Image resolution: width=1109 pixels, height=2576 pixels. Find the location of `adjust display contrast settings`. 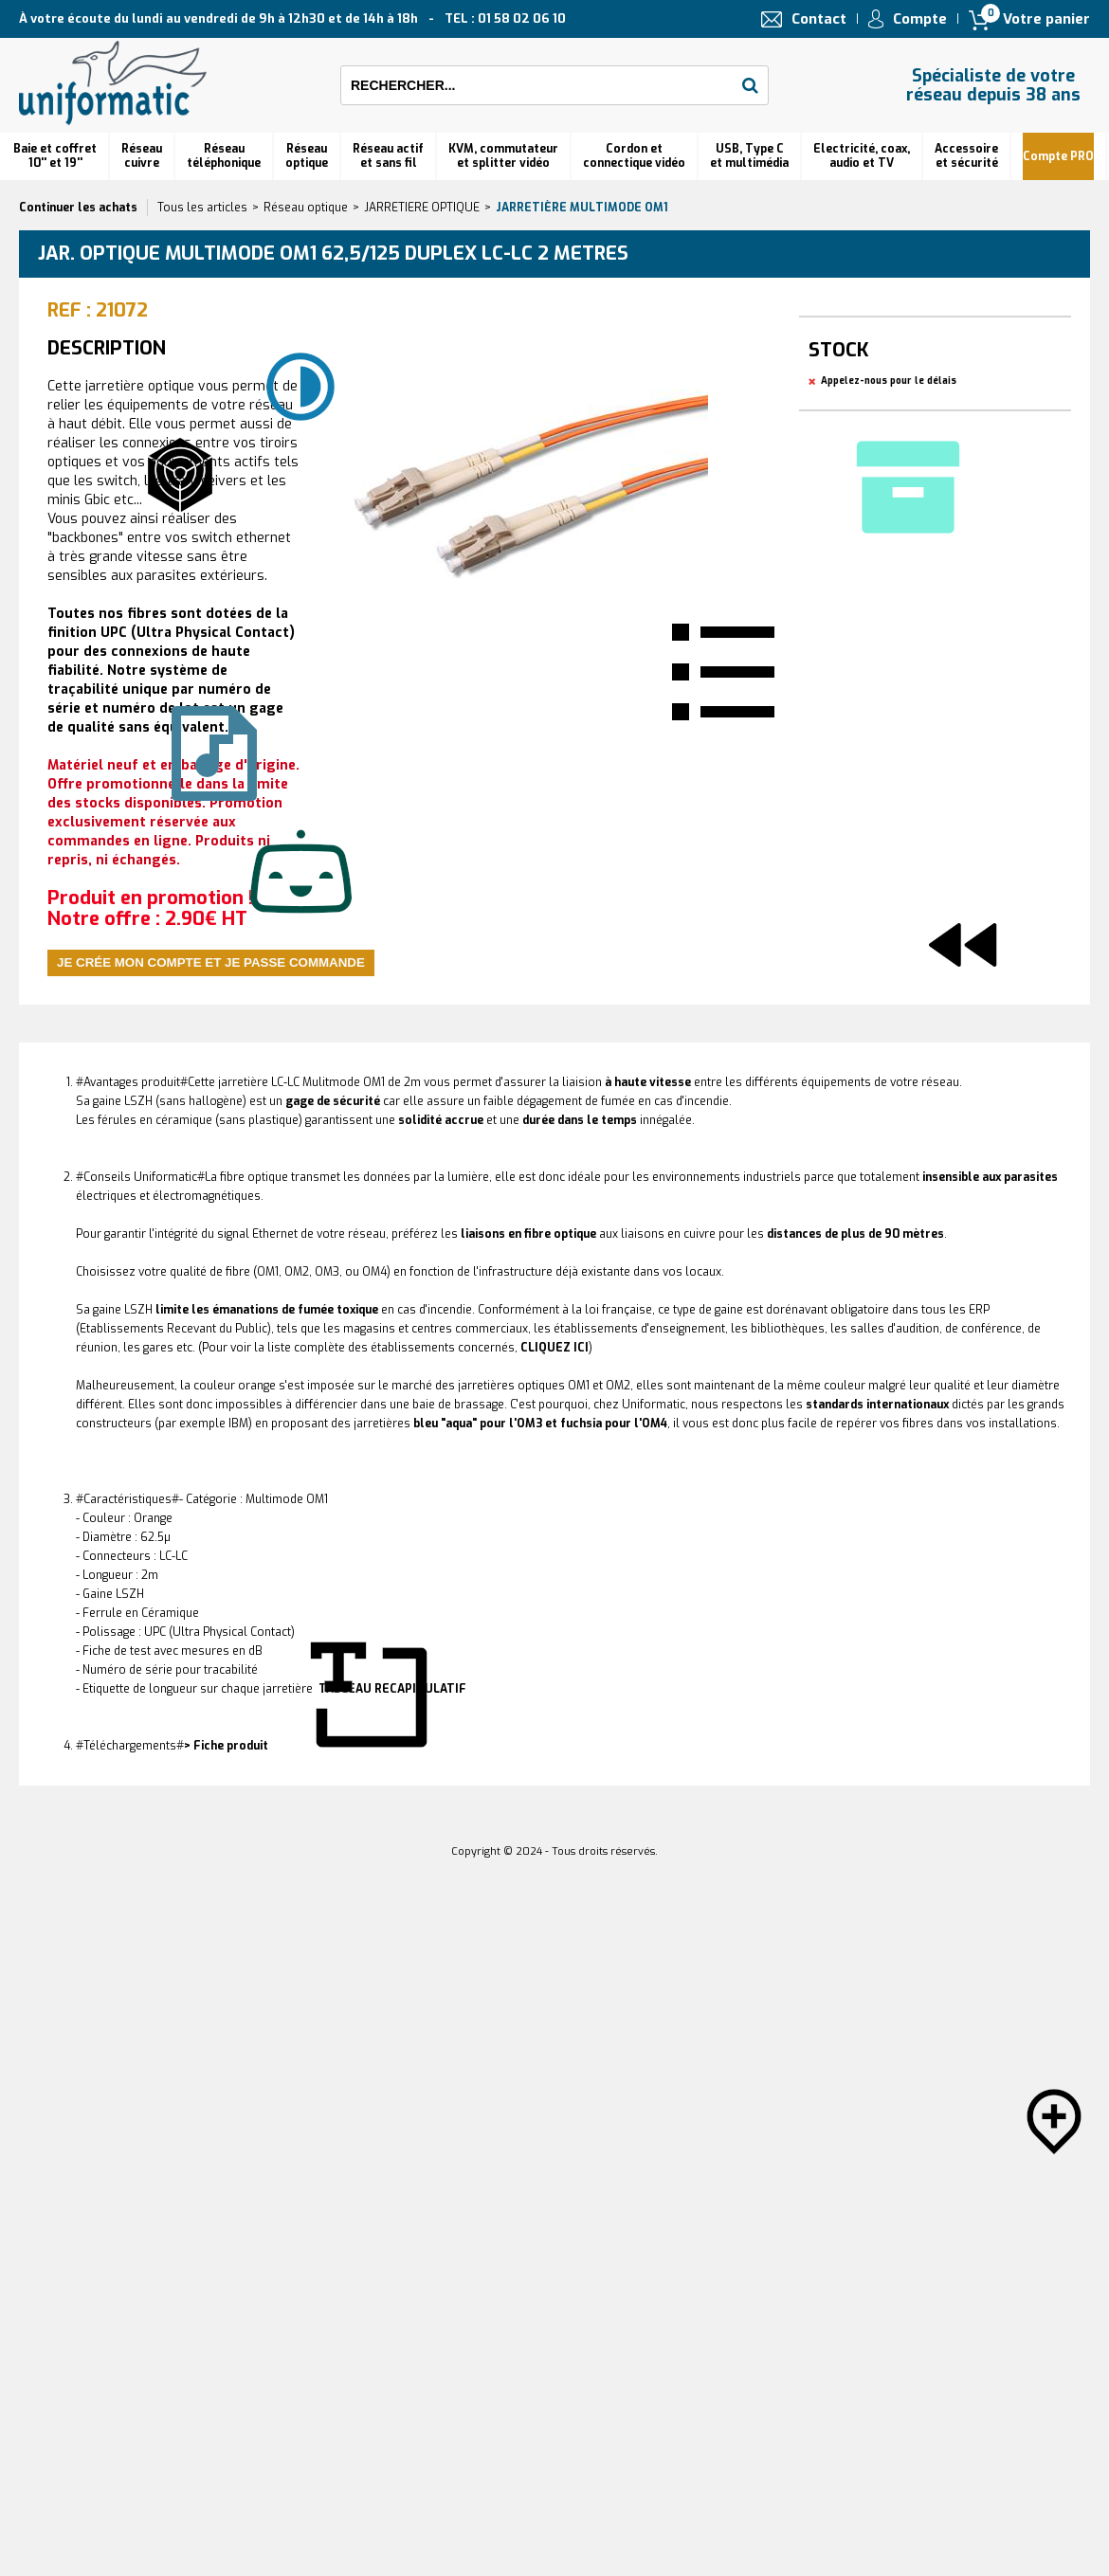

adjust display contrast settings is located at coordinates (300, 387).